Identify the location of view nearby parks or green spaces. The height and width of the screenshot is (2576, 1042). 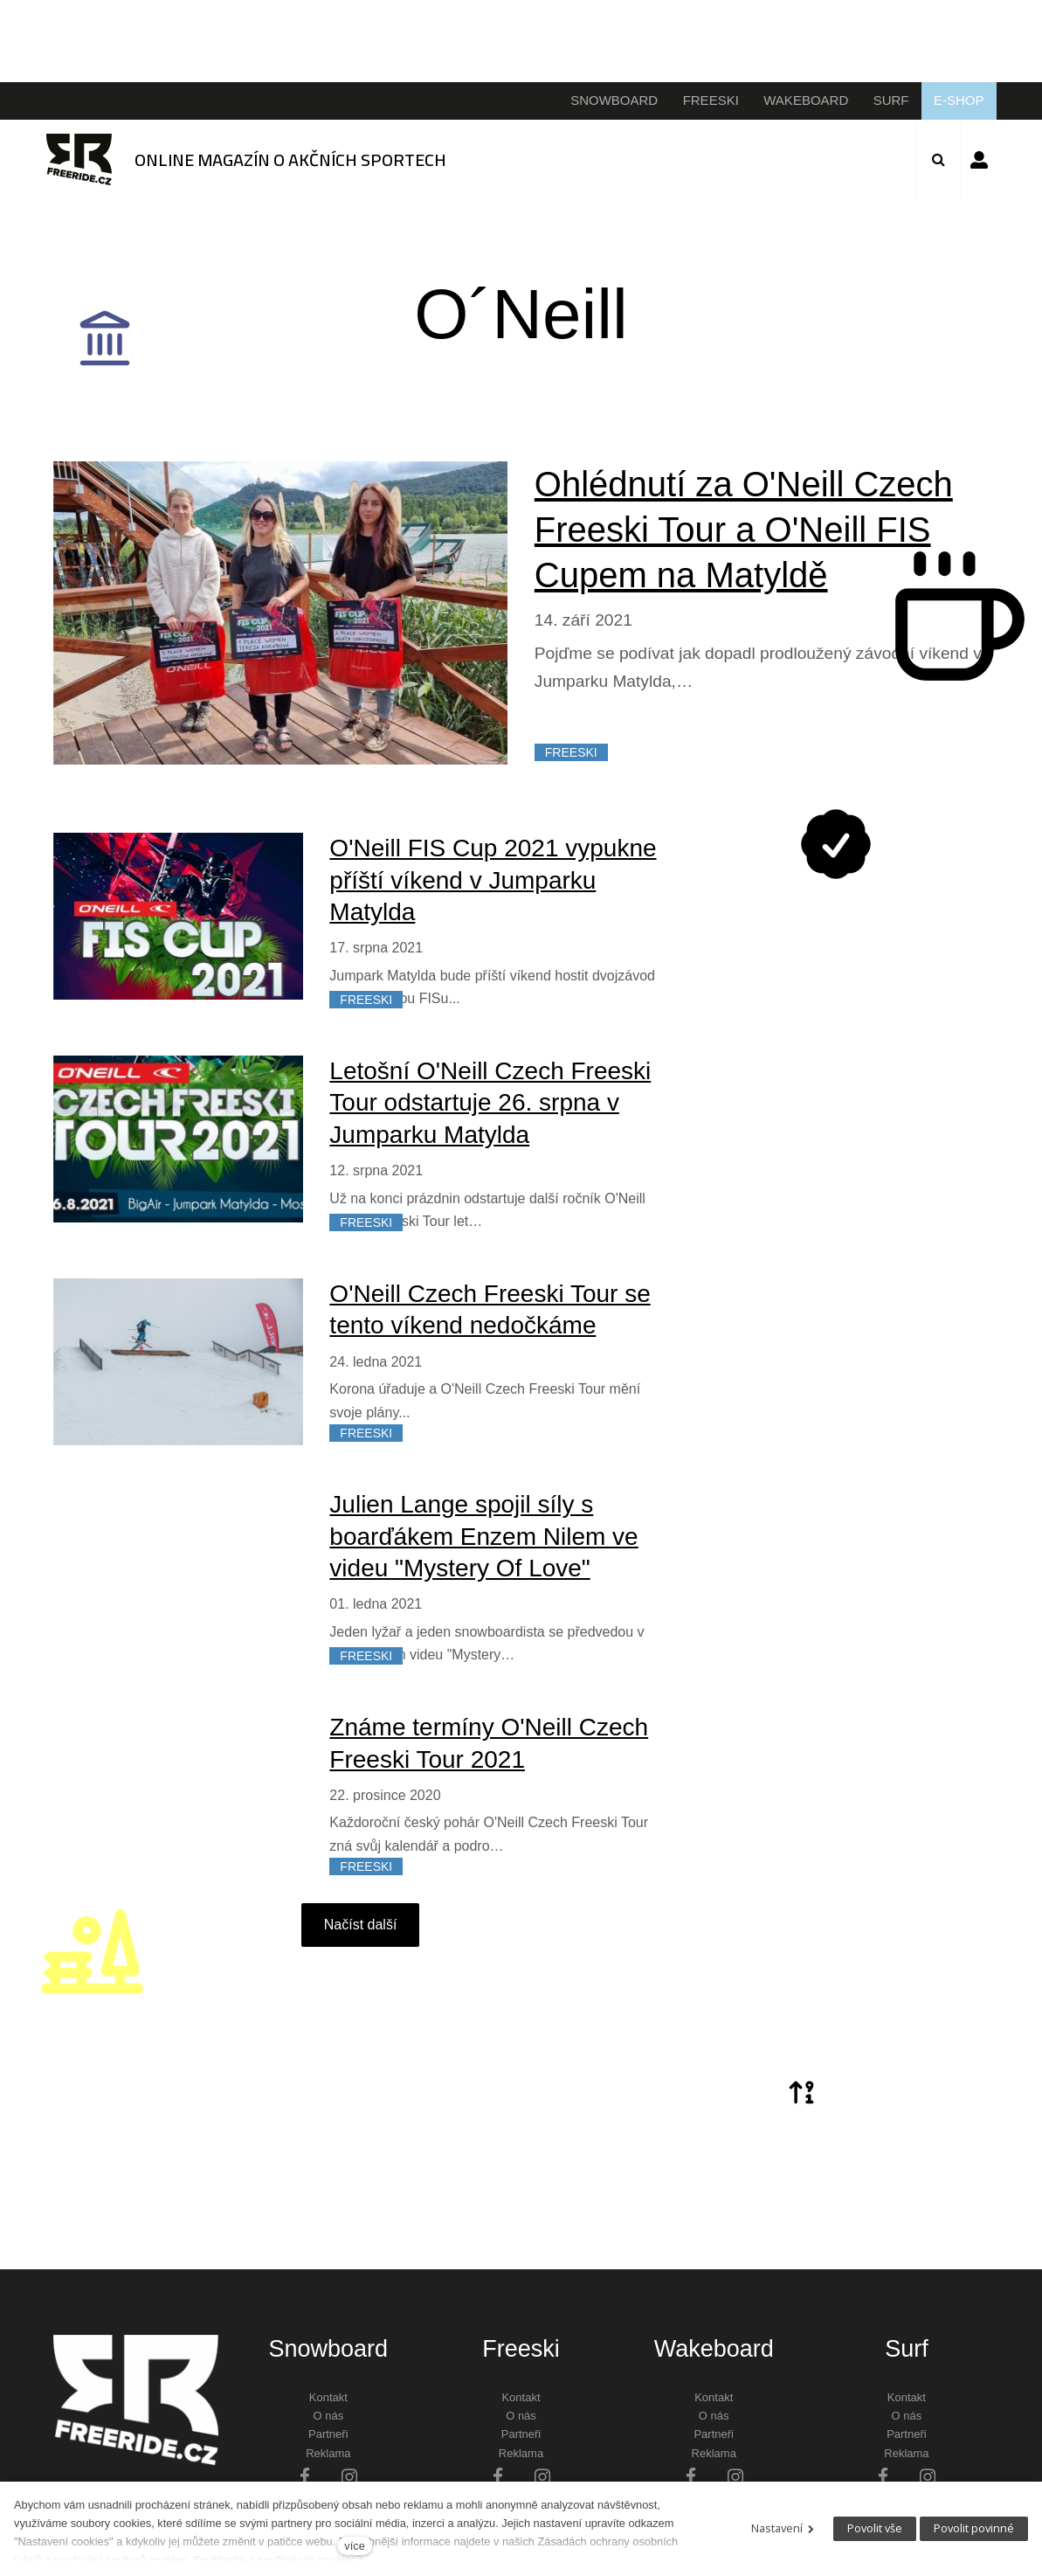
(92, 1956).